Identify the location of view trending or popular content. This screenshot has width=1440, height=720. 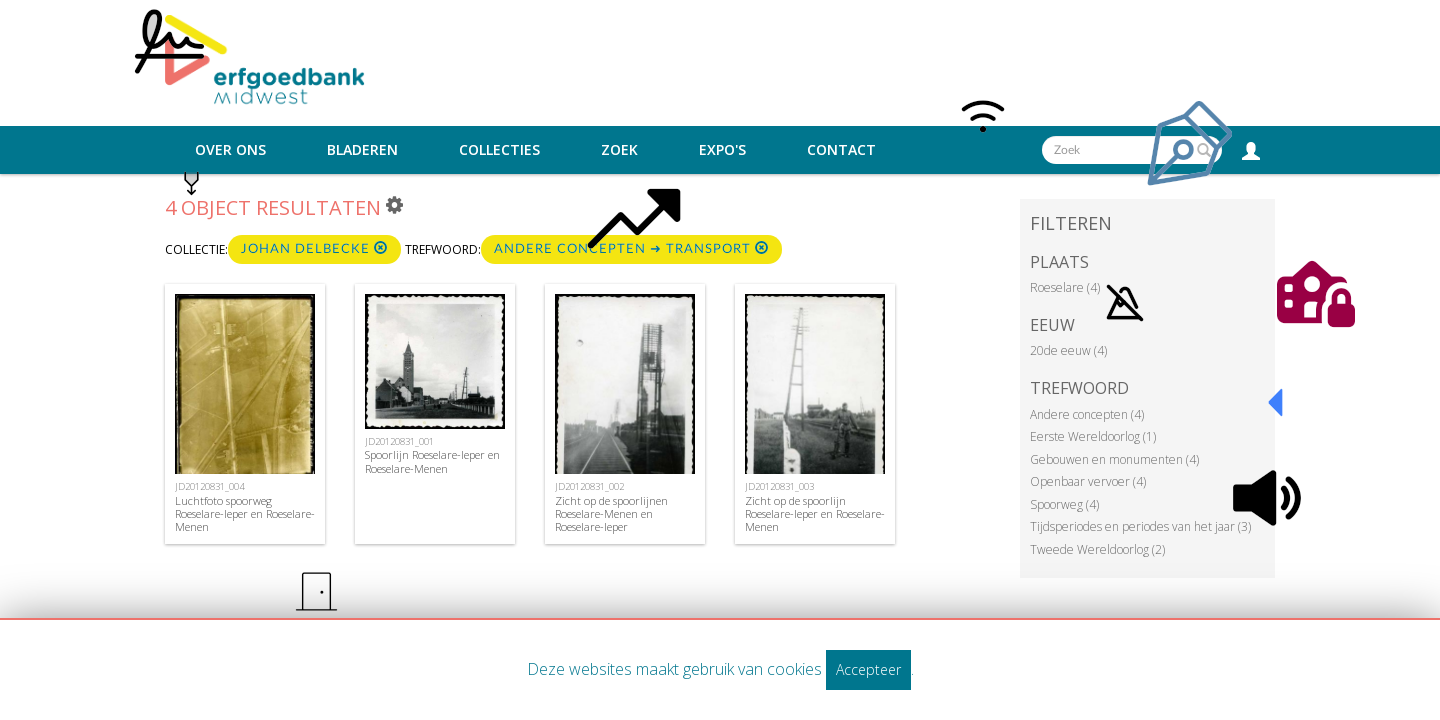
(634, 222).